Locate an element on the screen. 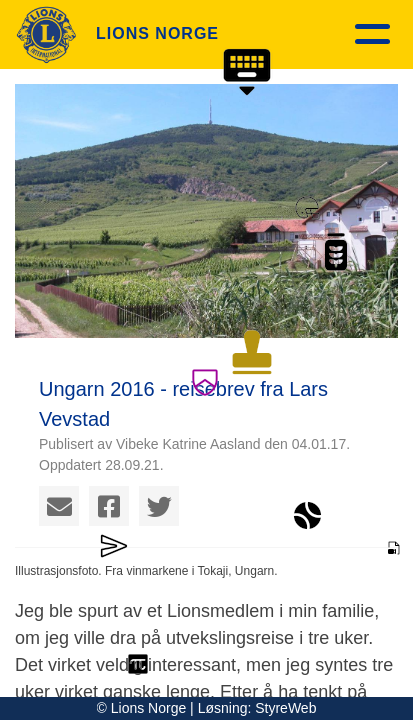  hide the on-screen keyboard is located at coordinates (247, 70).